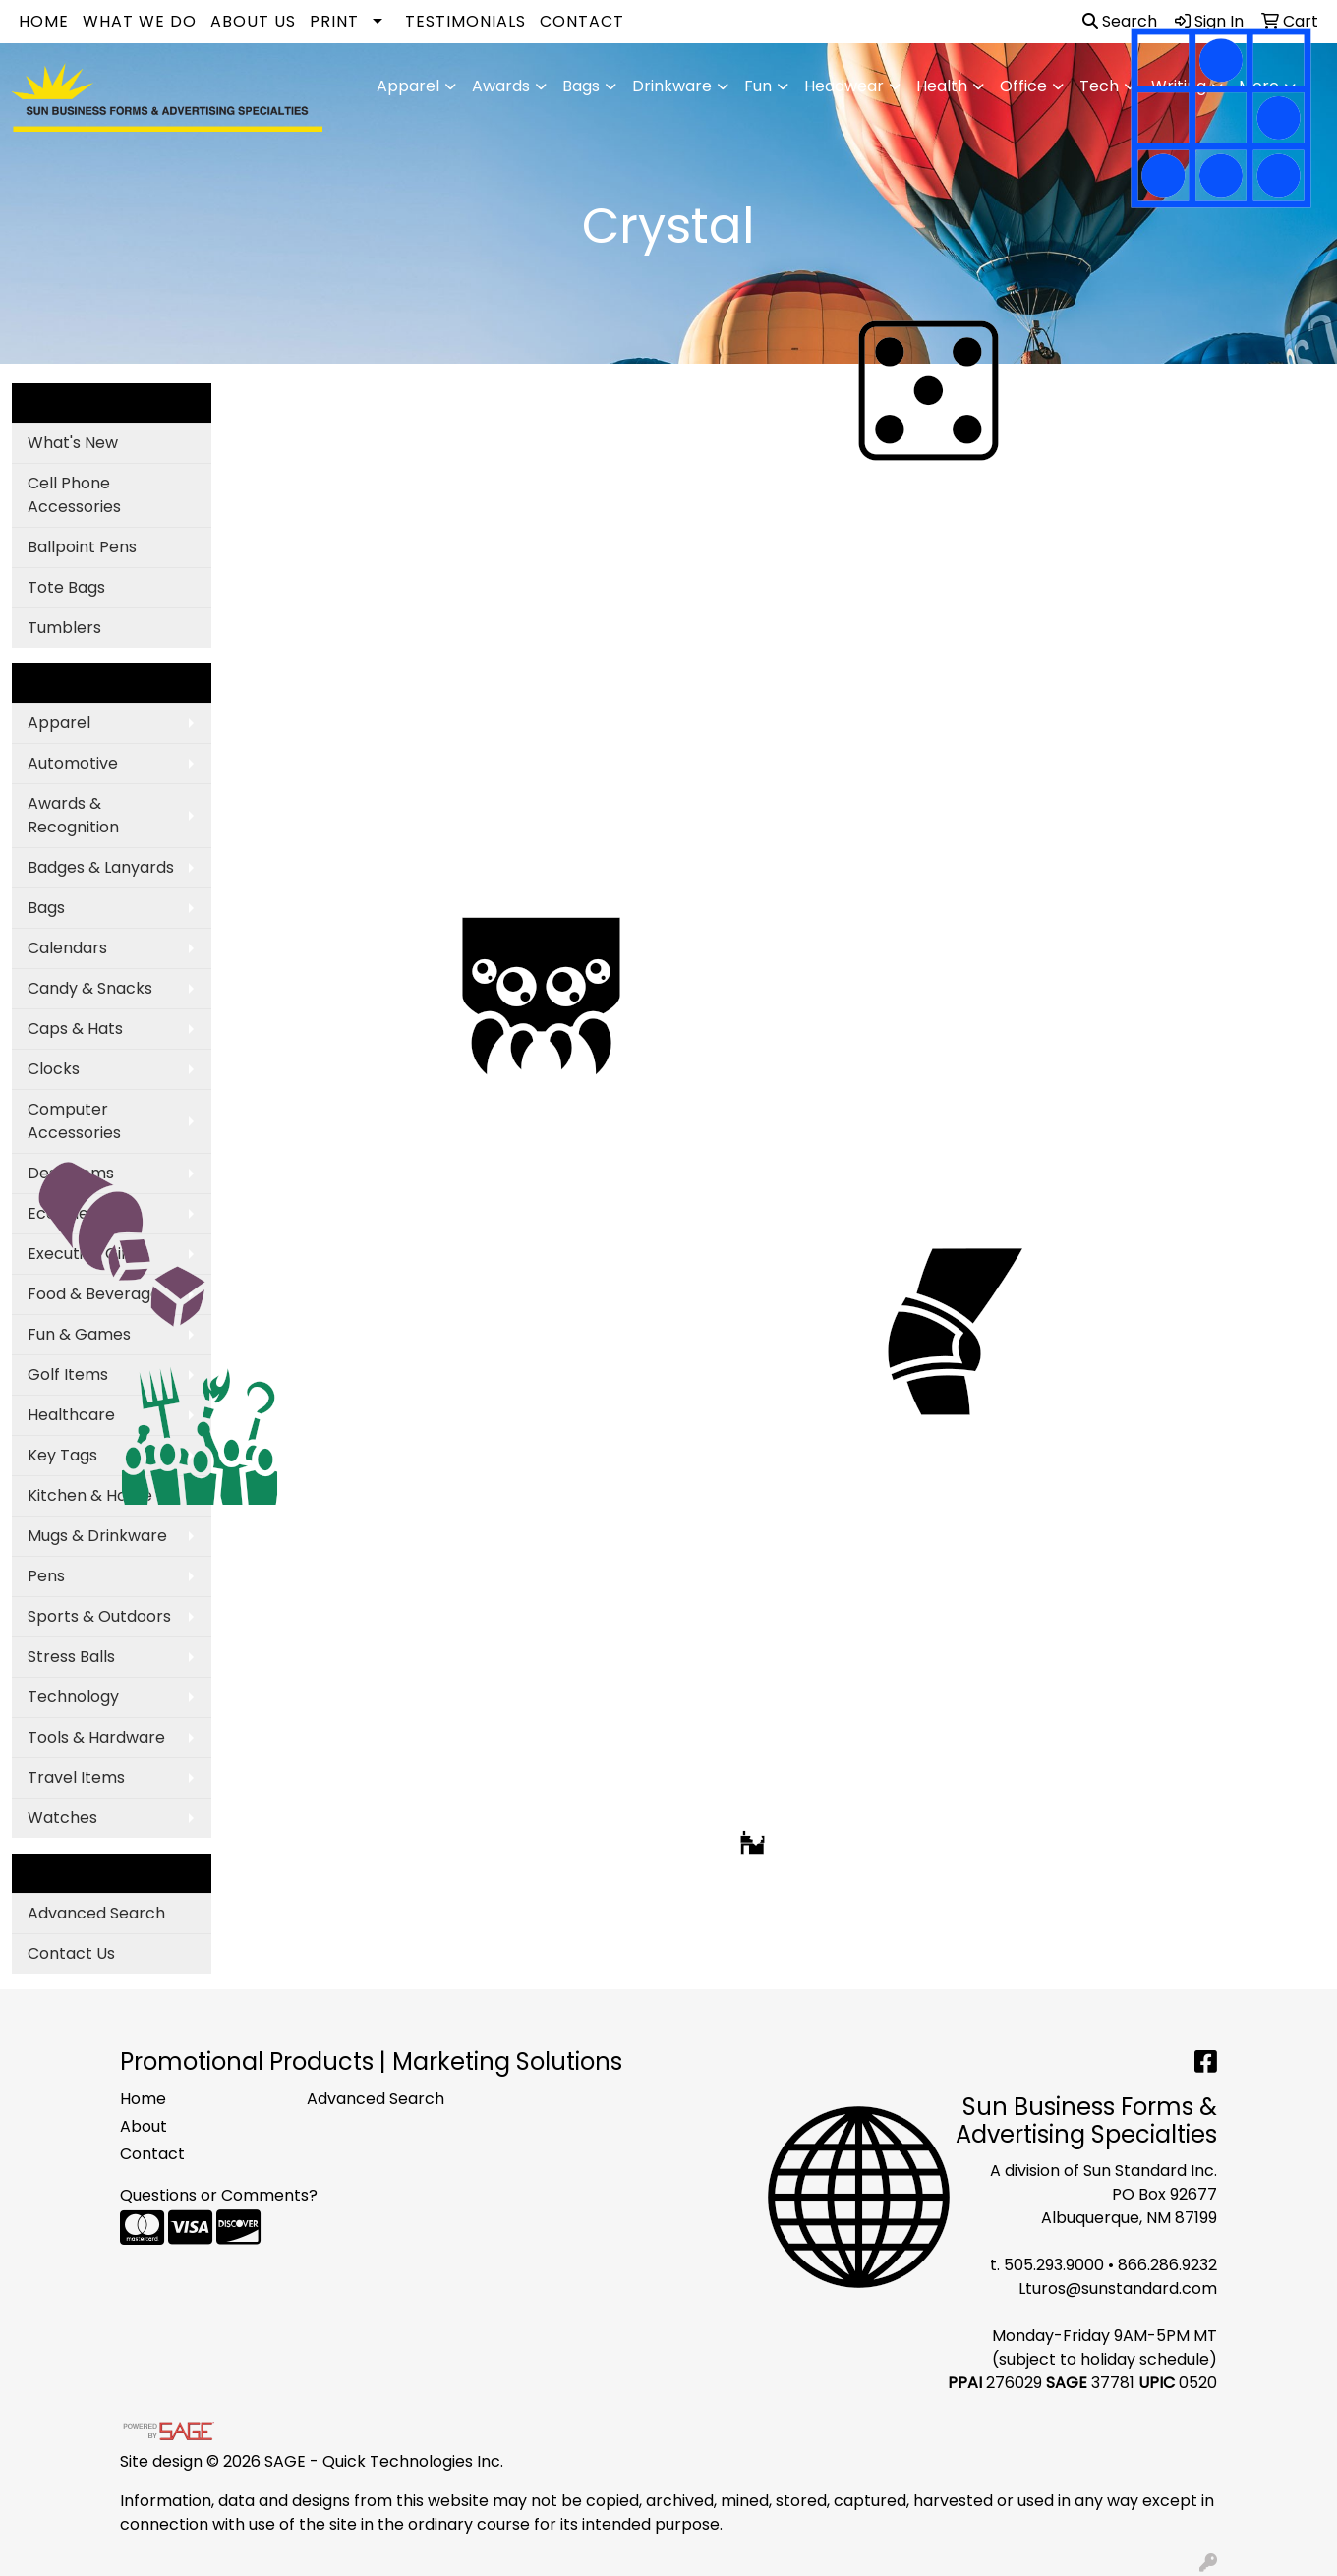  I want to click on roll the dice or take a random action, so click(928, 390).